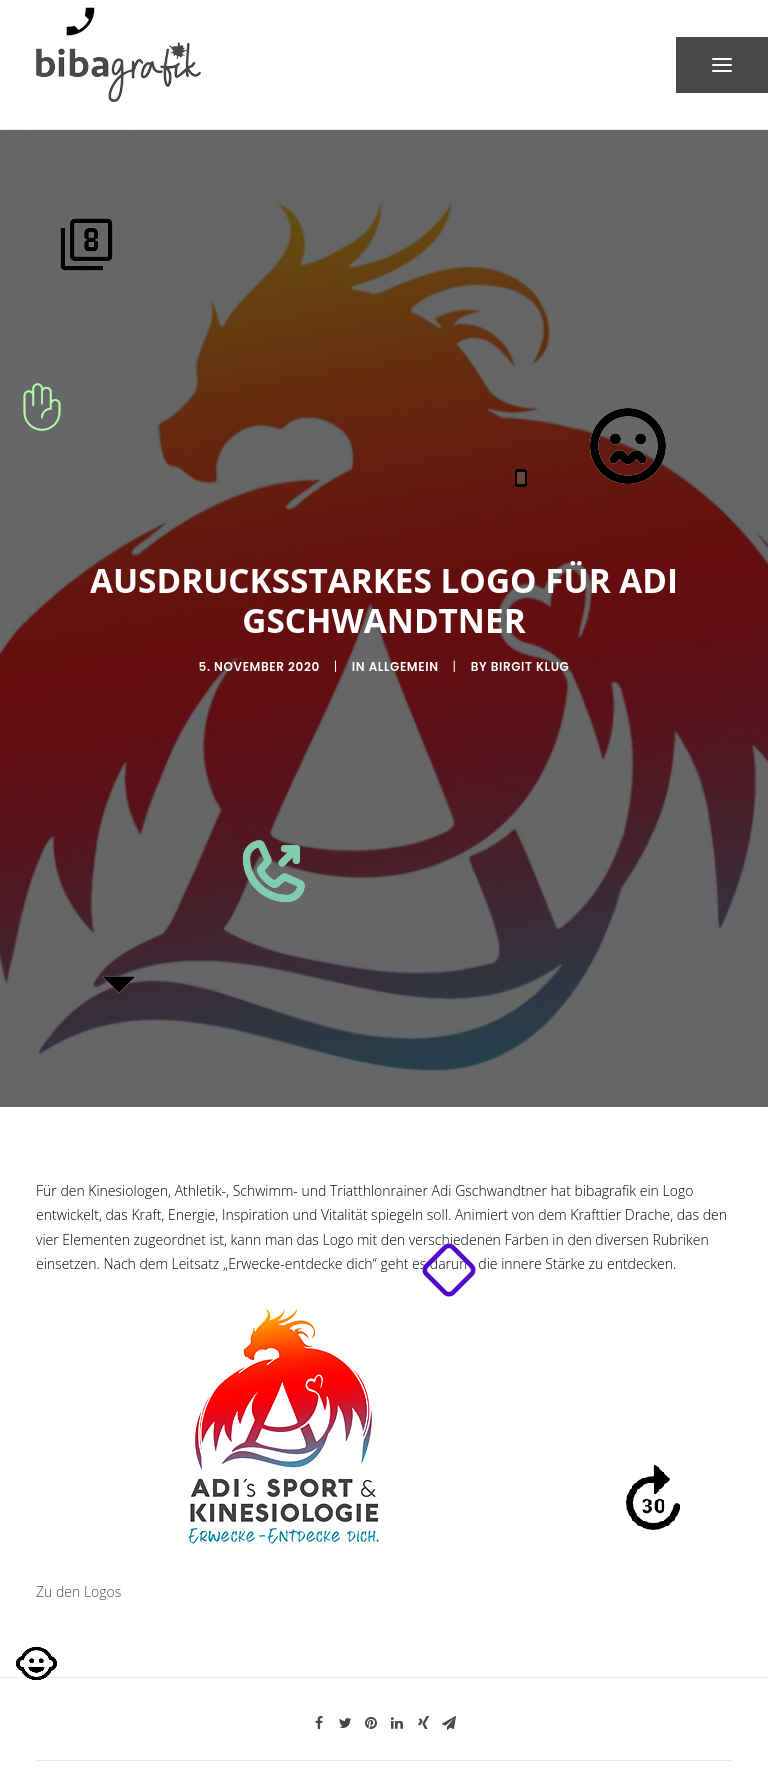 This screenshot has width=768, height=1772. Describe the element at coordinates (80, 21) in the screenshot. I see `make a phone call` at that location.